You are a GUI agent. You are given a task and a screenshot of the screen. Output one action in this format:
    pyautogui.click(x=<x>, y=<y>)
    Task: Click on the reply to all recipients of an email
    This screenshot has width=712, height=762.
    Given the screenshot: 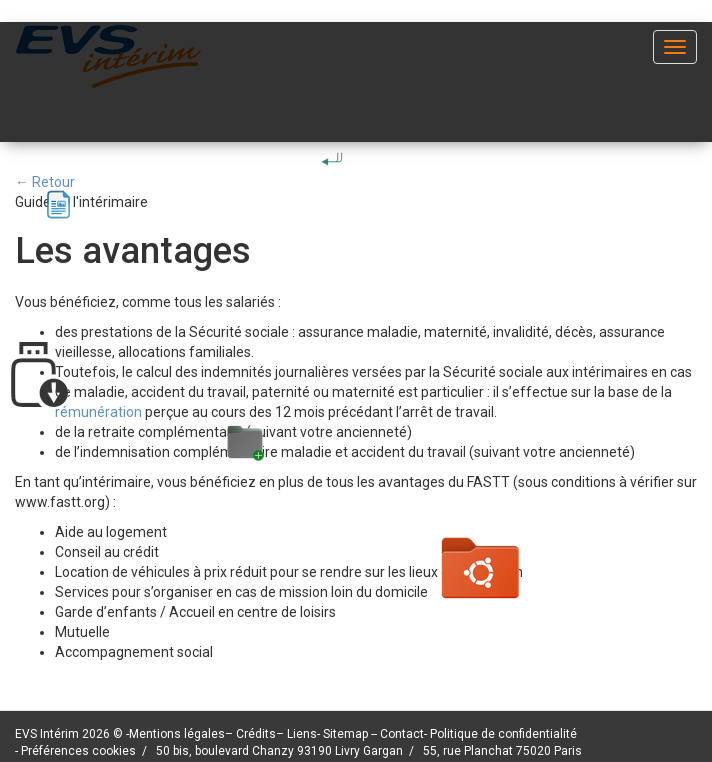 What is the action you would take?
    pyautogui.click(x=331, y=157)
    